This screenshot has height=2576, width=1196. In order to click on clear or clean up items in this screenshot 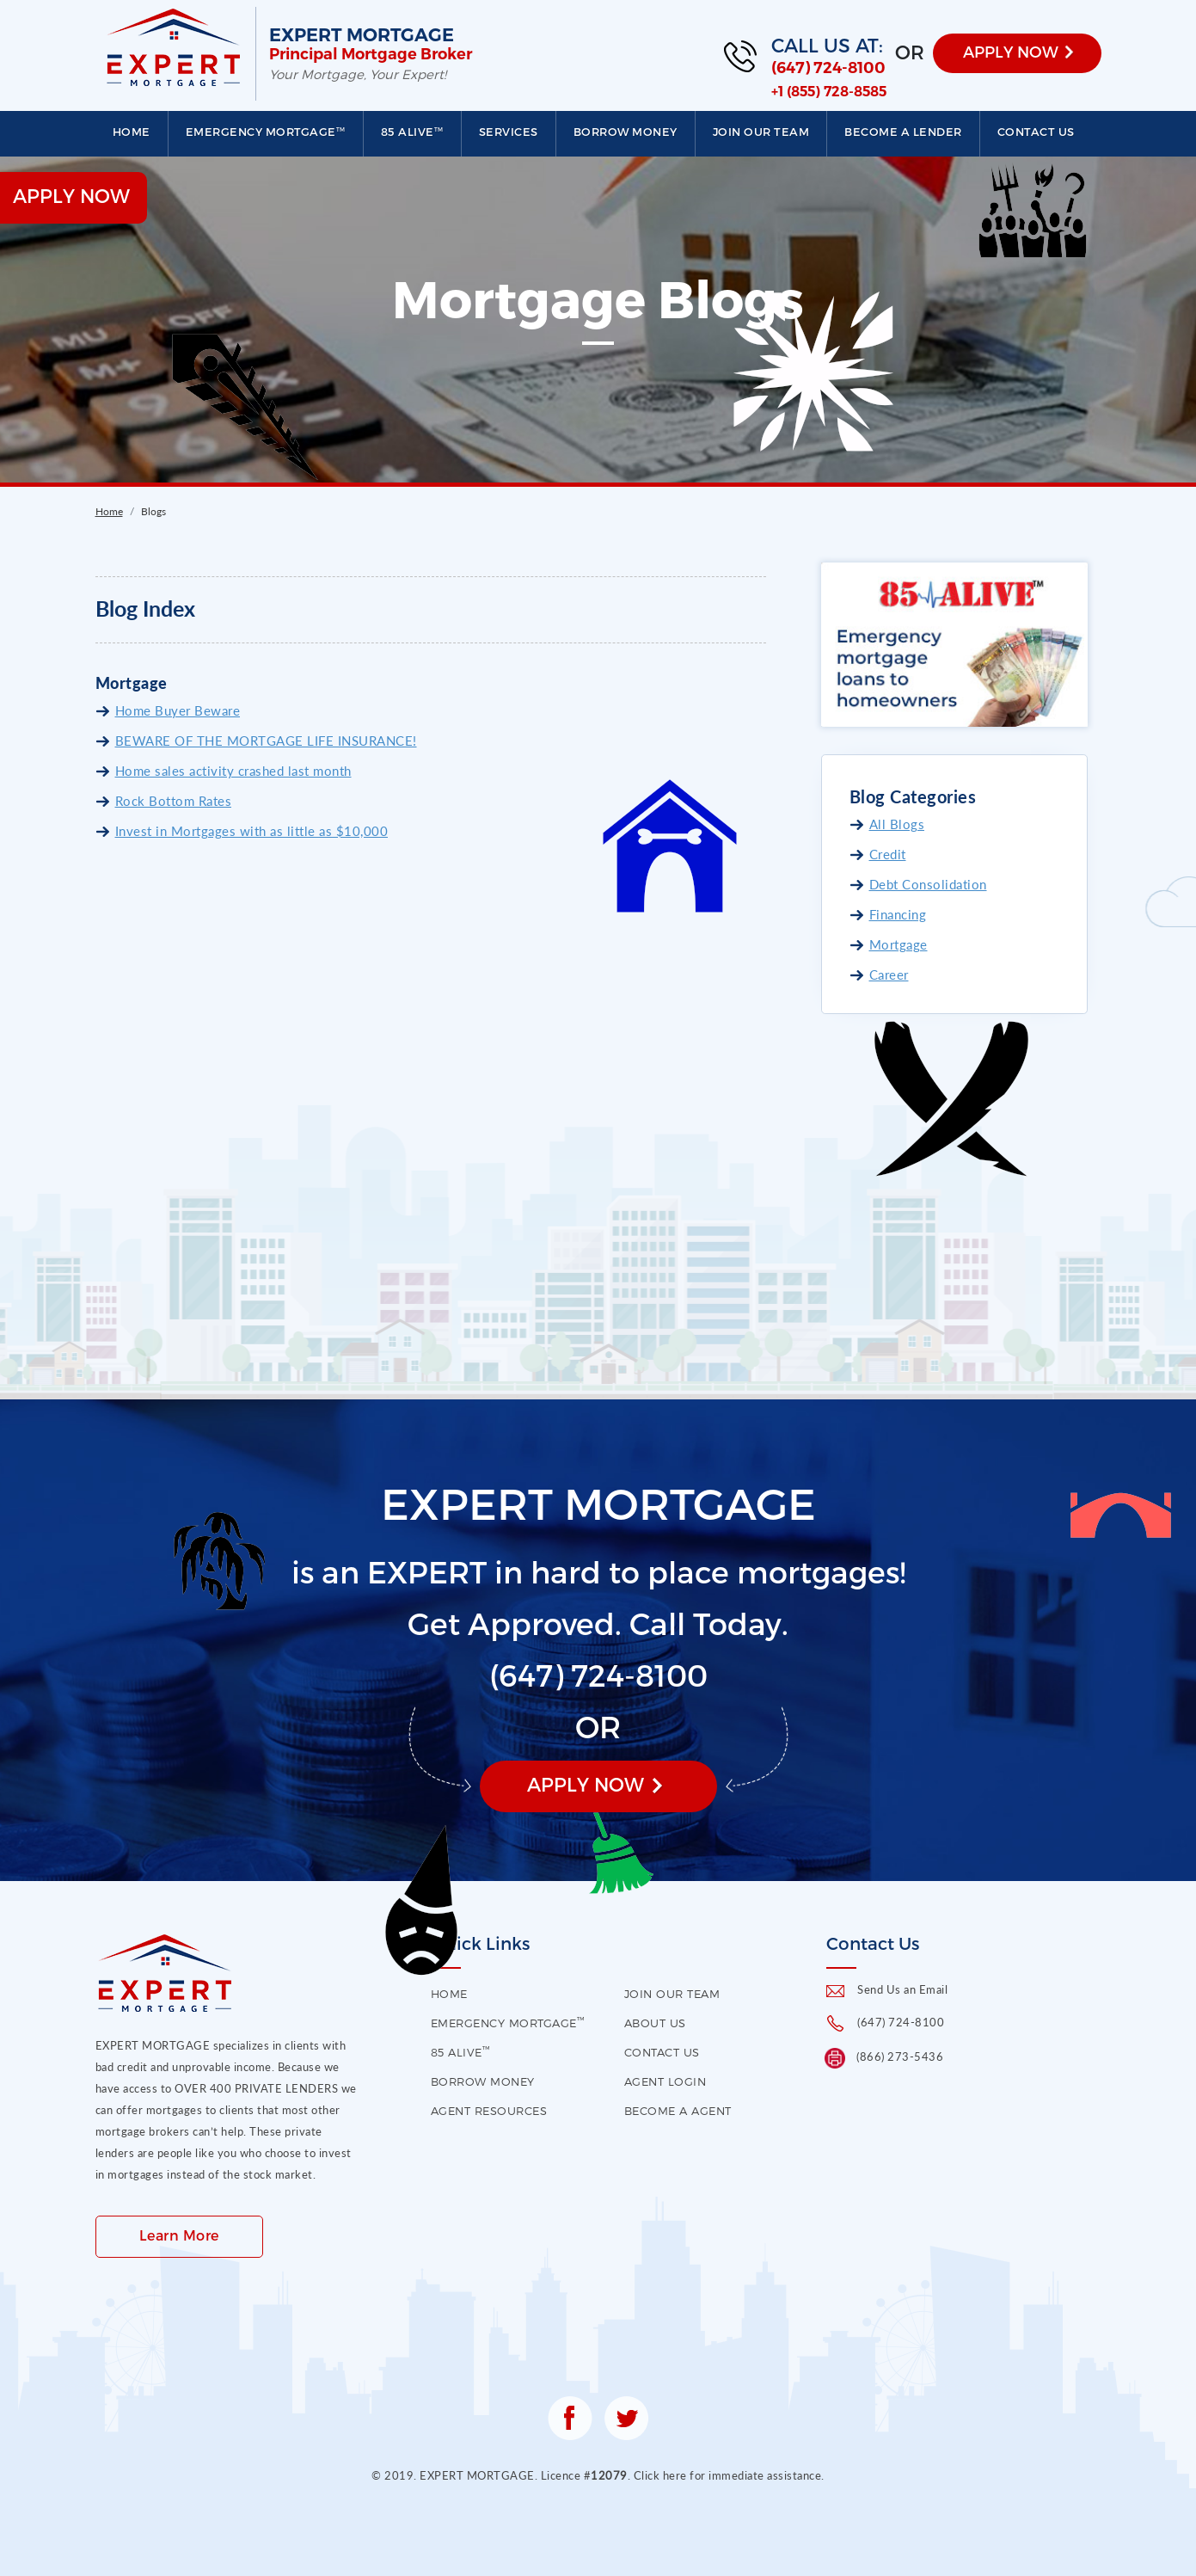, I will do `click(611, 1854)`.